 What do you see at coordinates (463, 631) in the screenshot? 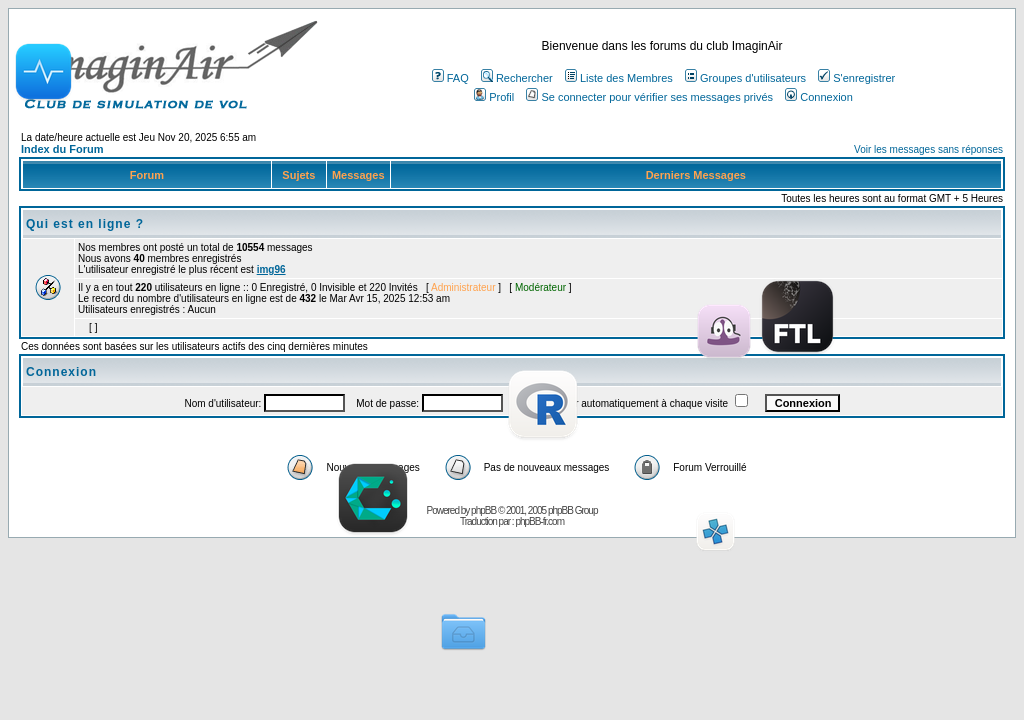
I see `open office documents folder` at bounding box center [463, 631].